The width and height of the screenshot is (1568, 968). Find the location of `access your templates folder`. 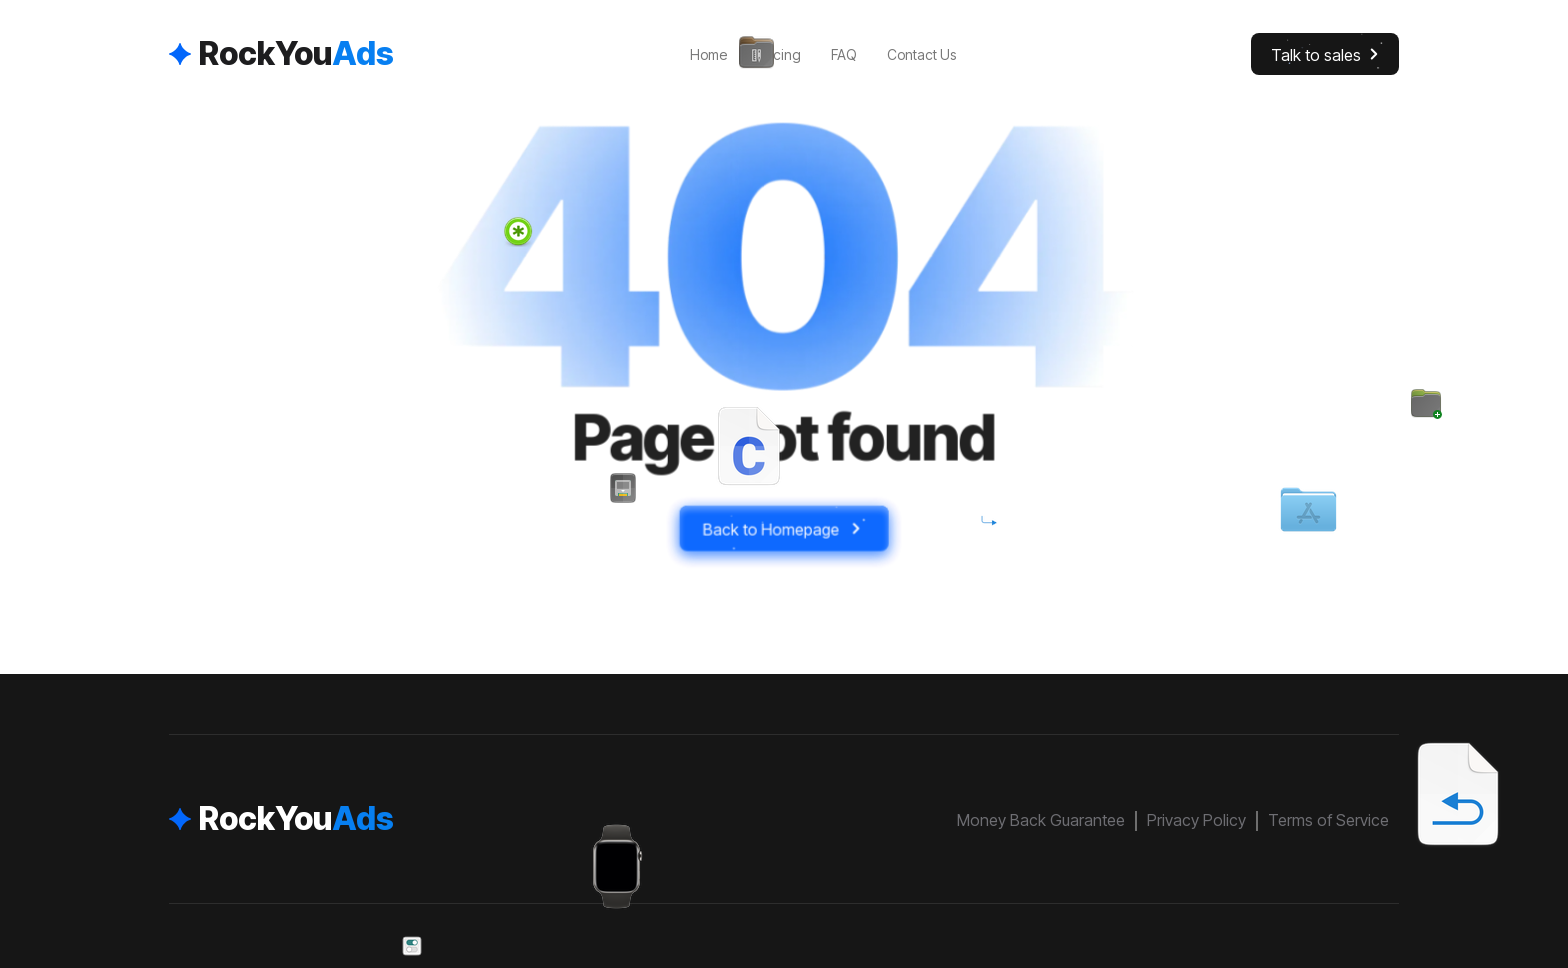

access your templates folder is located at coordinates (756, 51).